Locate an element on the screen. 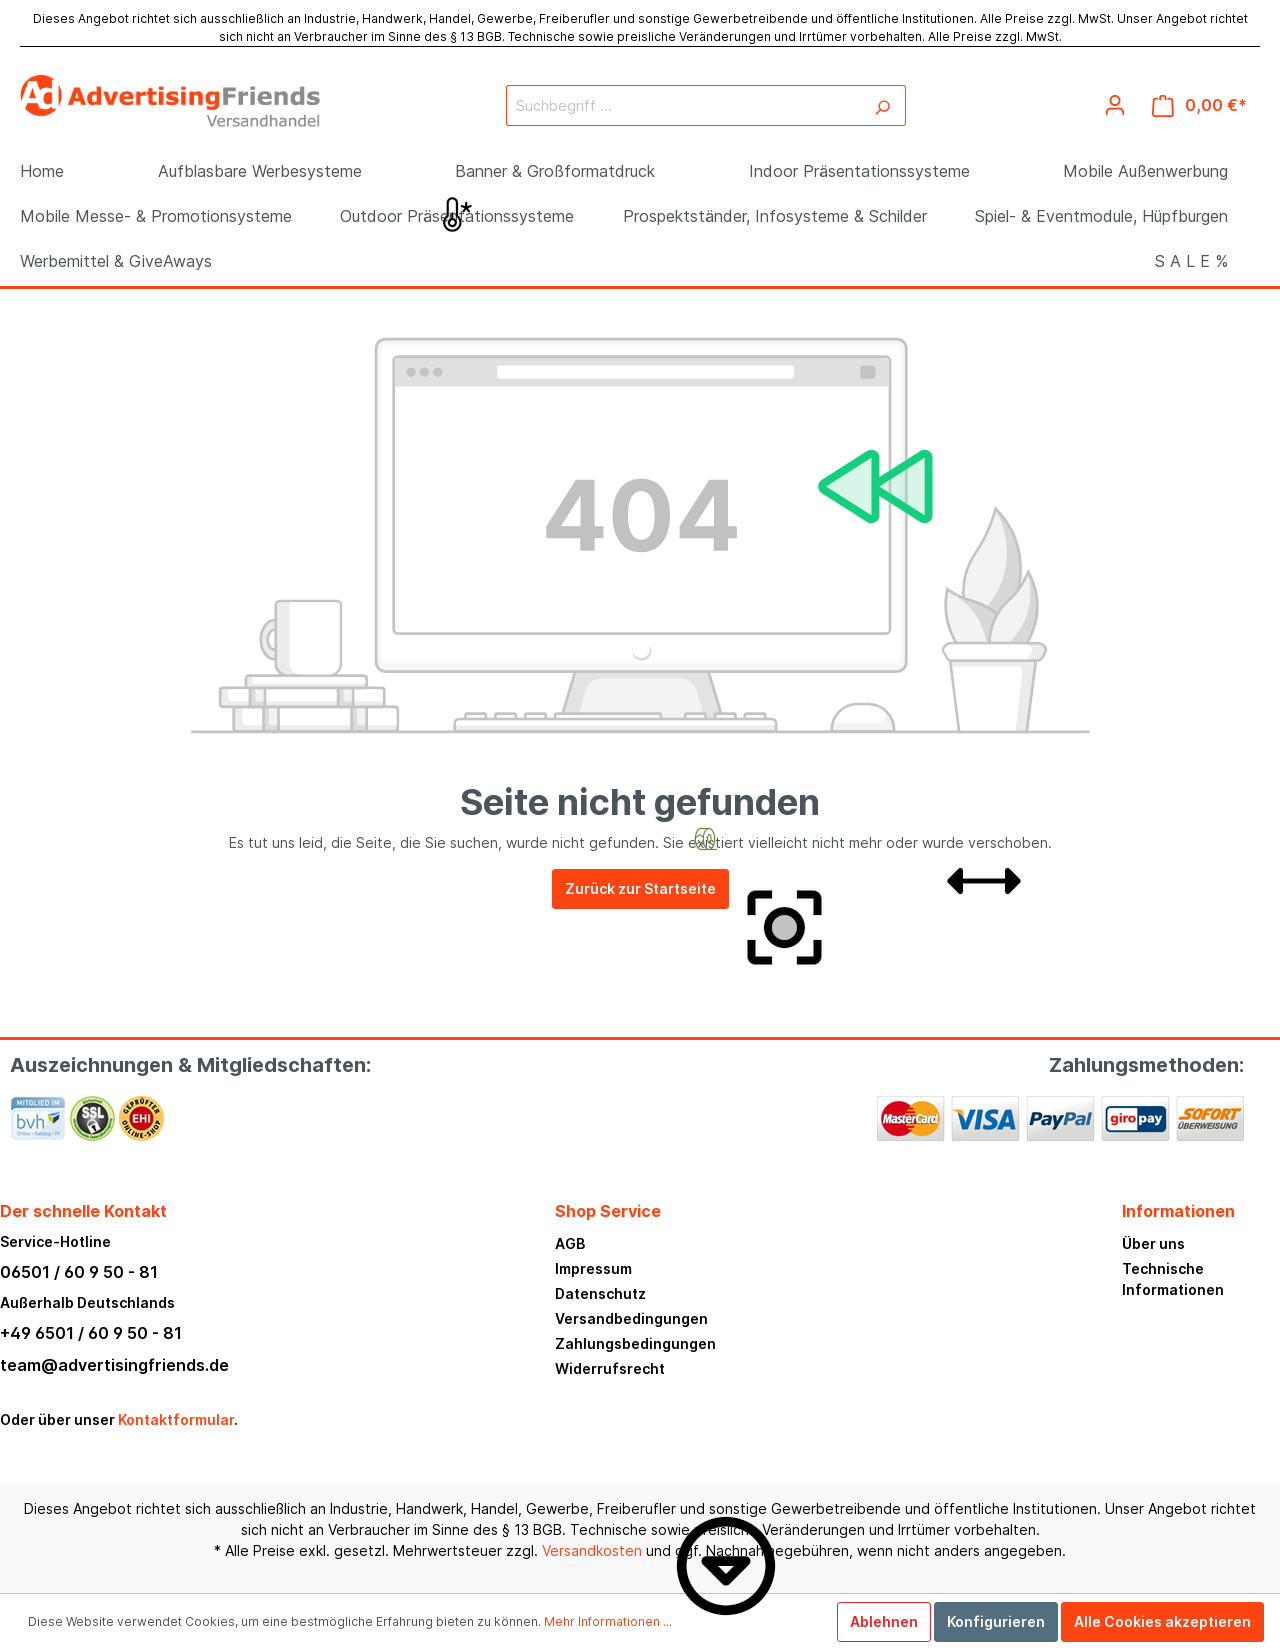 This screenshot has width=1280, height=1650. view tire information or status is located at coordinates (705, 839).